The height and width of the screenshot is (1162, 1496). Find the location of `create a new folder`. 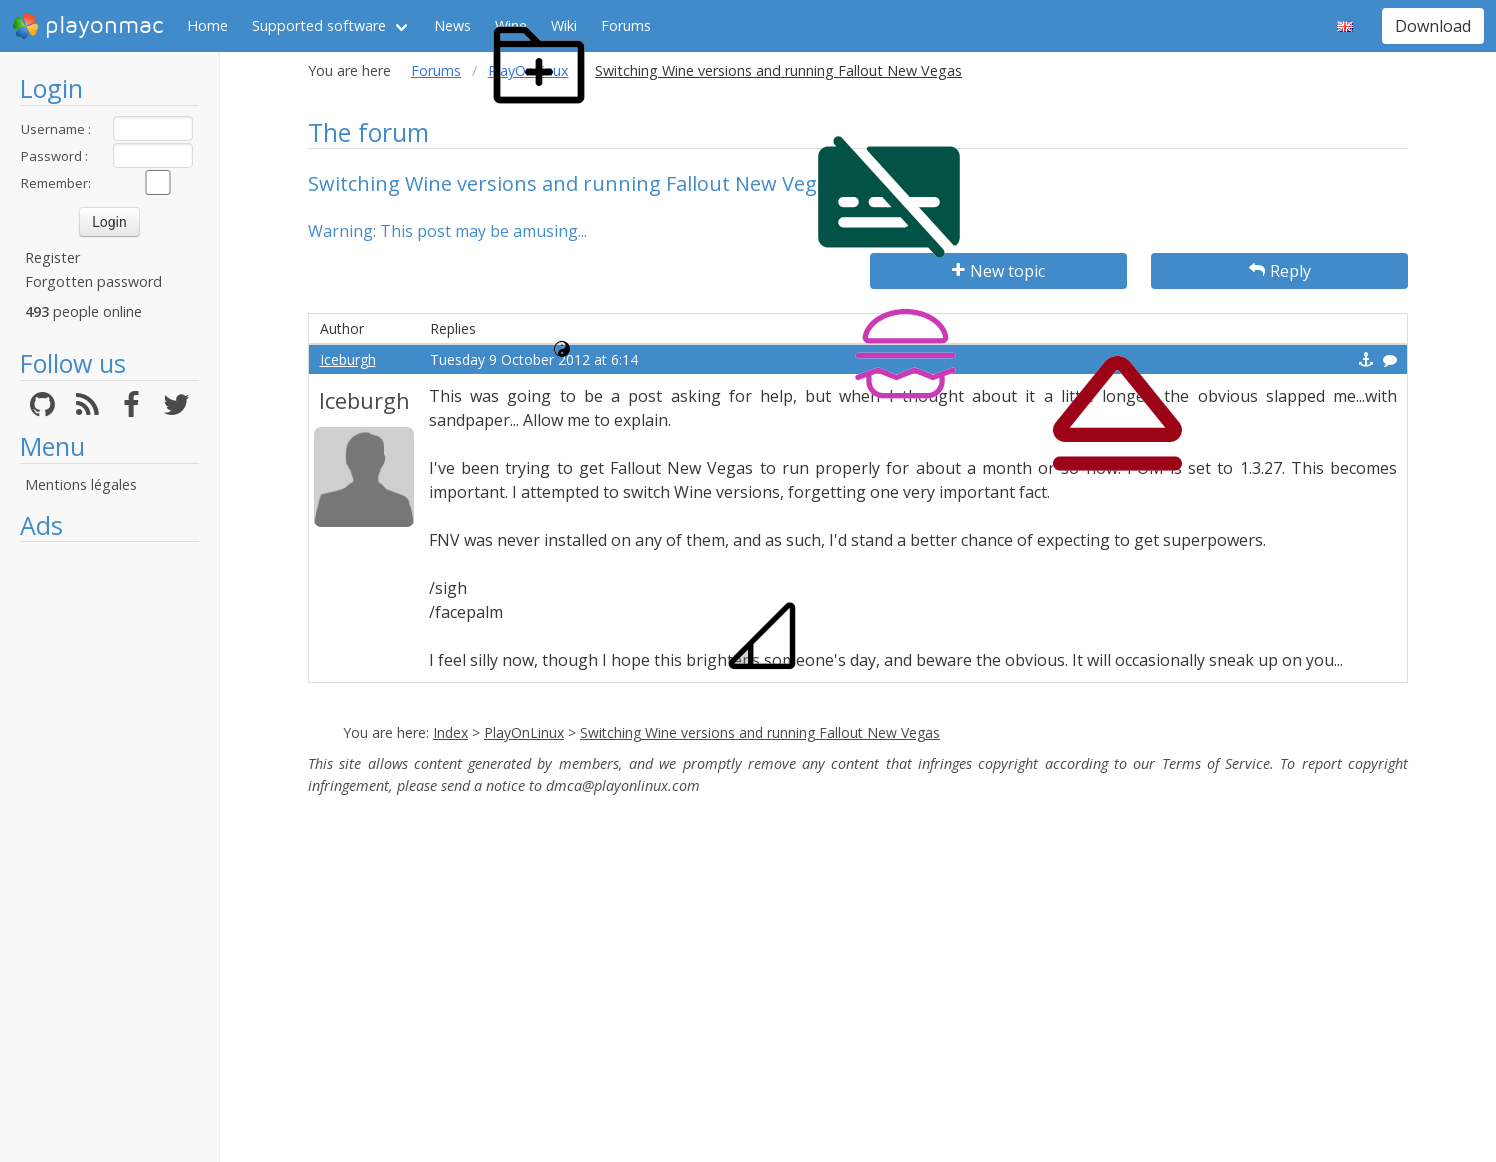

create a new folder is located at coordinates (539, 65).